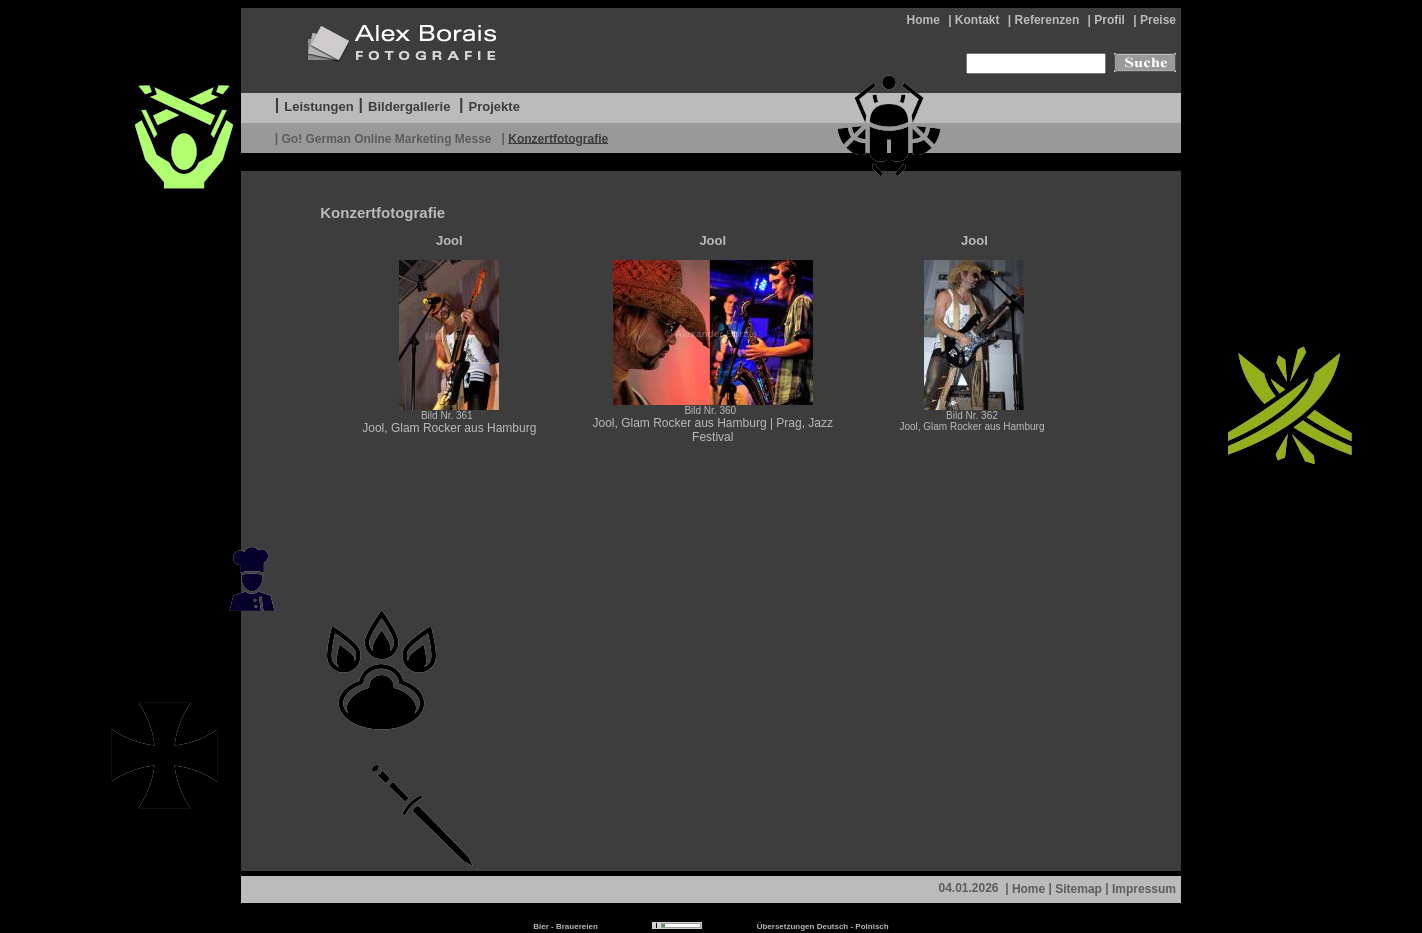  What do you see at coordinates (1289, 406) in the screenshot?
I see `initiate combat or battle mode` at bounding box center [1289, 406].